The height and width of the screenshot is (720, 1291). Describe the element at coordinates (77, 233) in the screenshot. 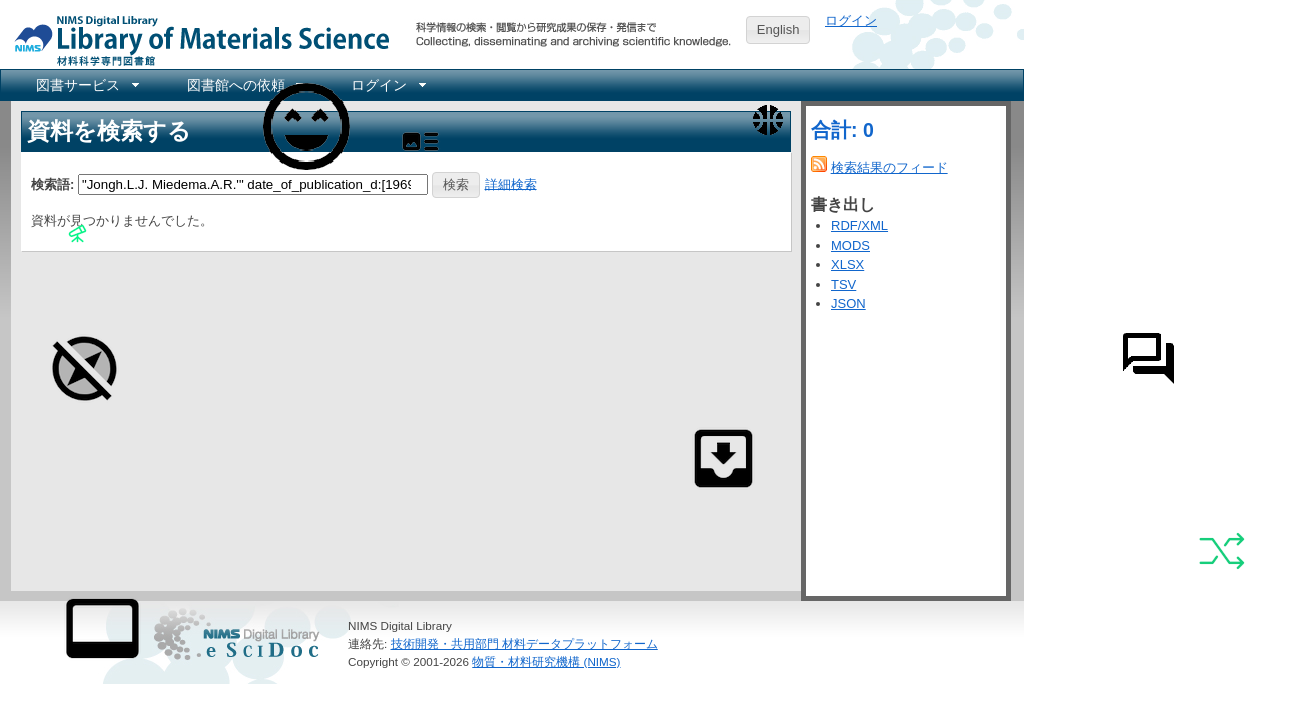

I see `explore or discover new content` at that location.